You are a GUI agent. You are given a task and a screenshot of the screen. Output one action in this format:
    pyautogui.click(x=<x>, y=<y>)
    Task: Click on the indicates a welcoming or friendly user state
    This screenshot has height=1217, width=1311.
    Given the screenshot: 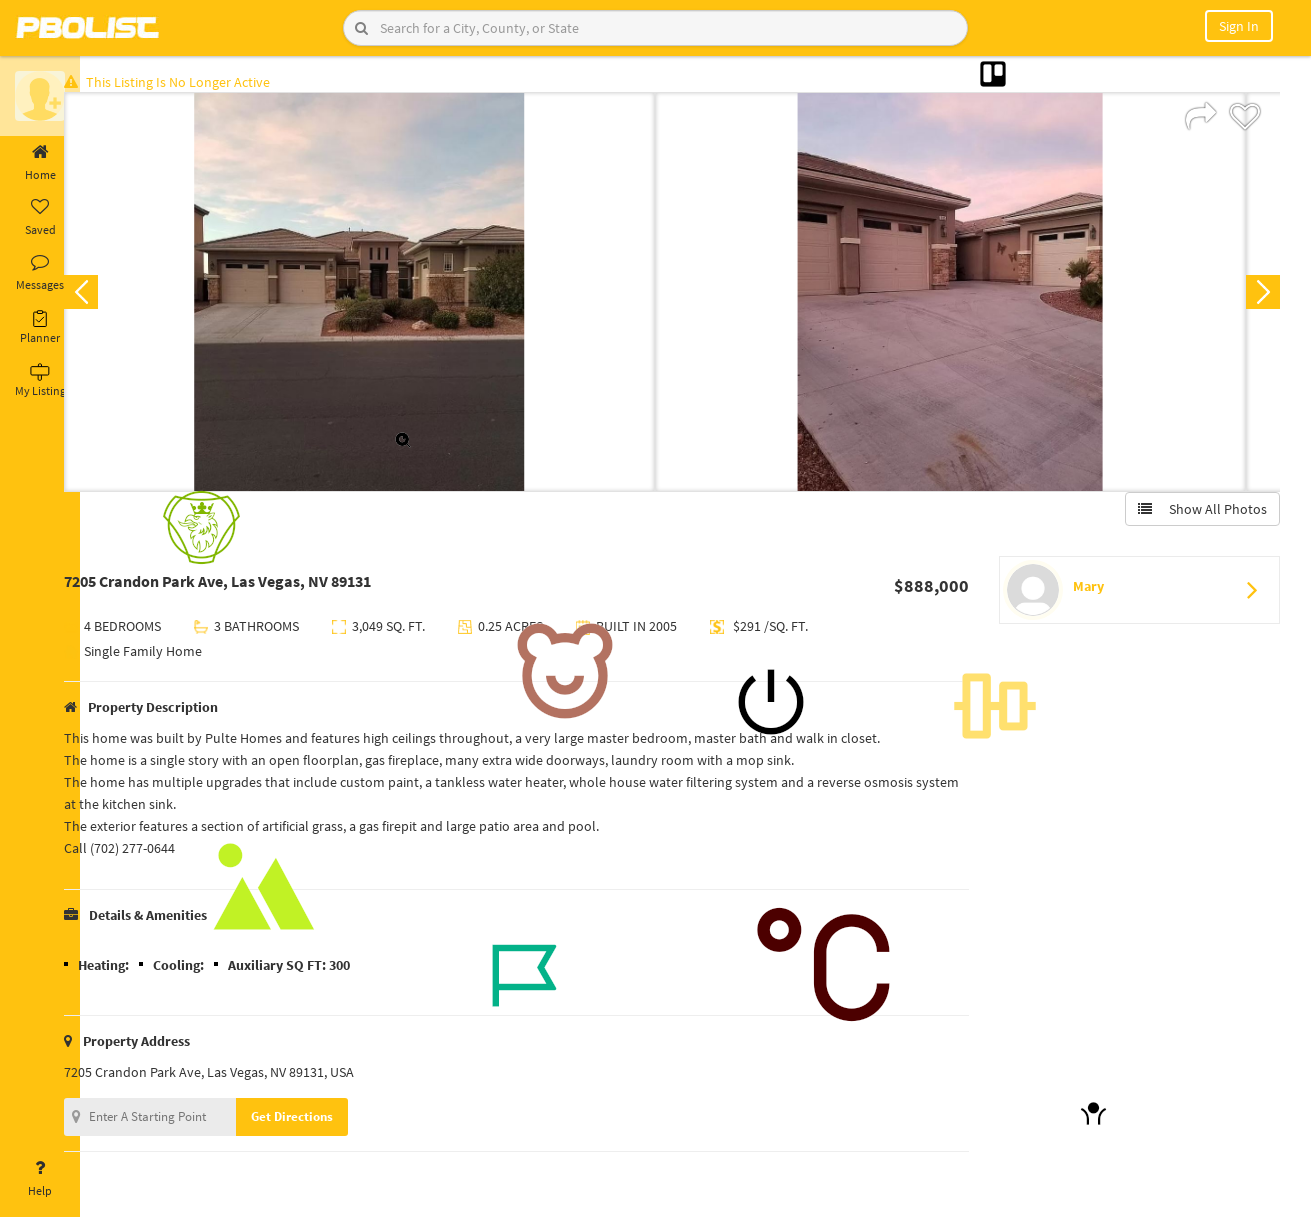 What is the action you would take?
    pyautogui.click(x=1093, y=1113)
    